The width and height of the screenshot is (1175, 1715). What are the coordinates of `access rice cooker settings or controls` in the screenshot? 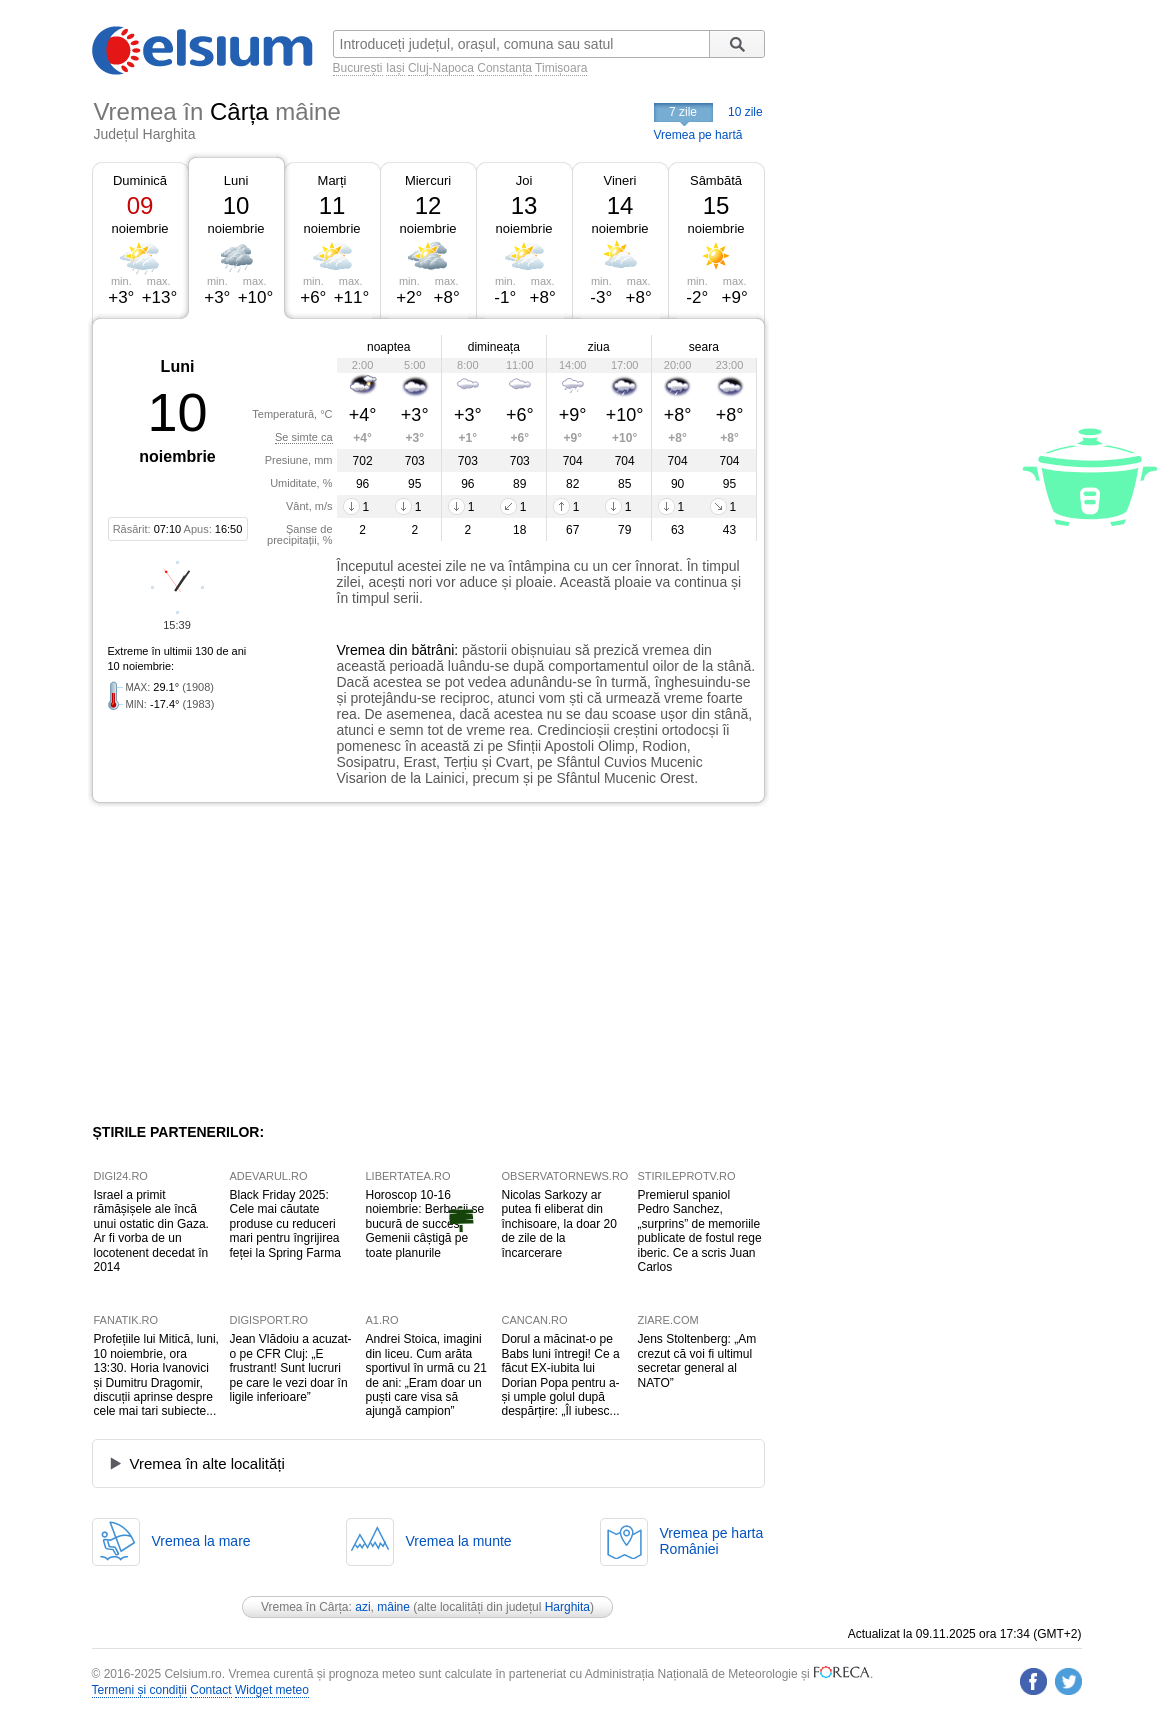 It's located at (1090, 468).